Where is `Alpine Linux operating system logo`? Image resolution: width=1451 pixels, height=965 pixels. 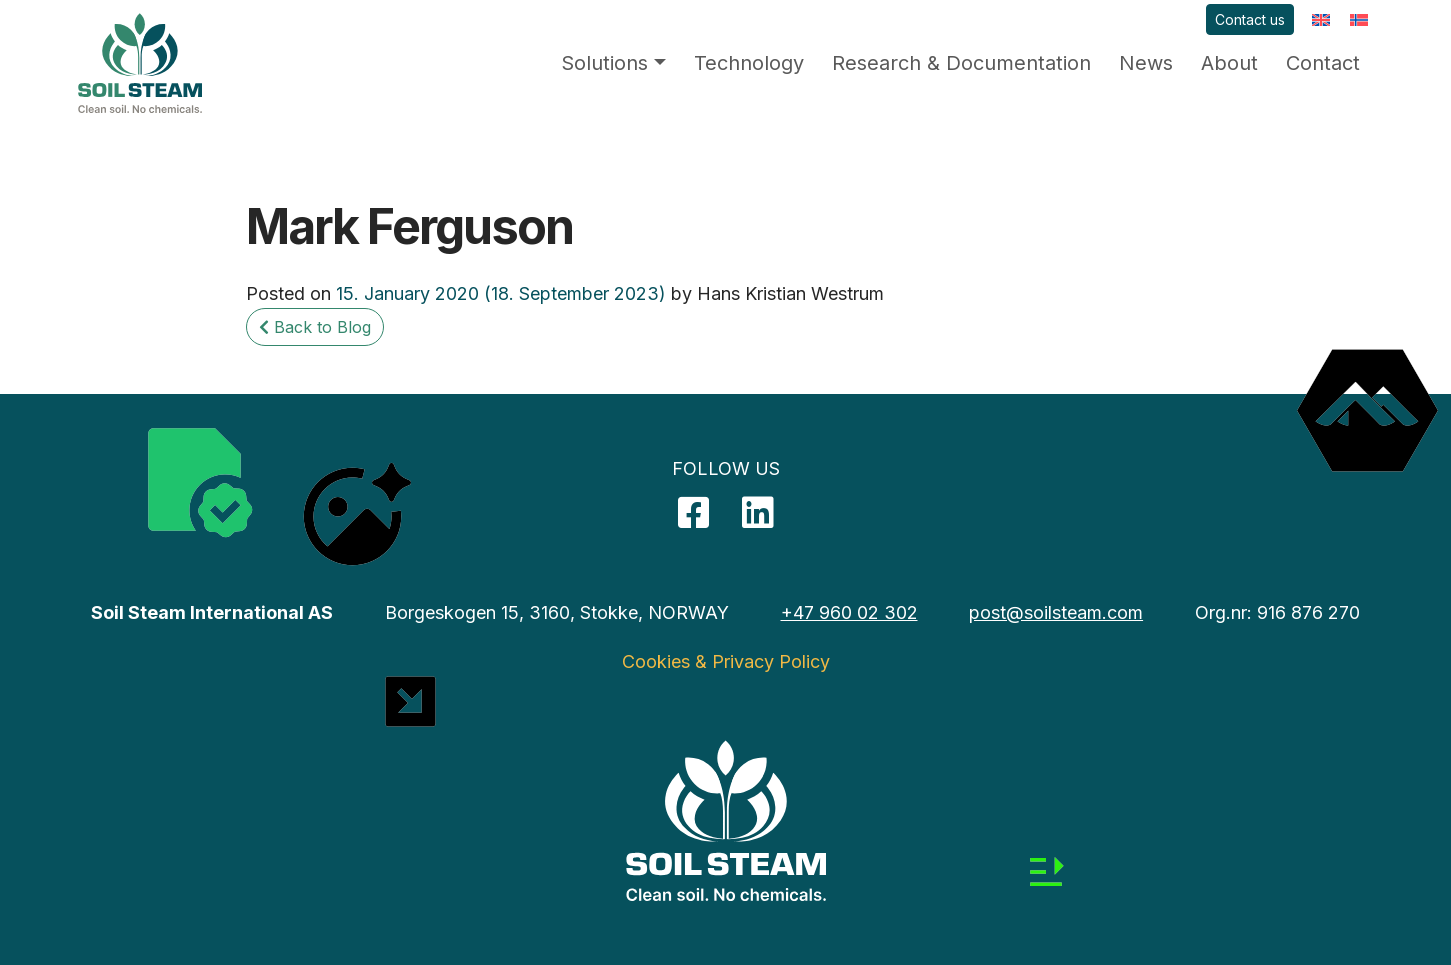 Alpine Linux operating system logo is located at coordinates (1367, 410).